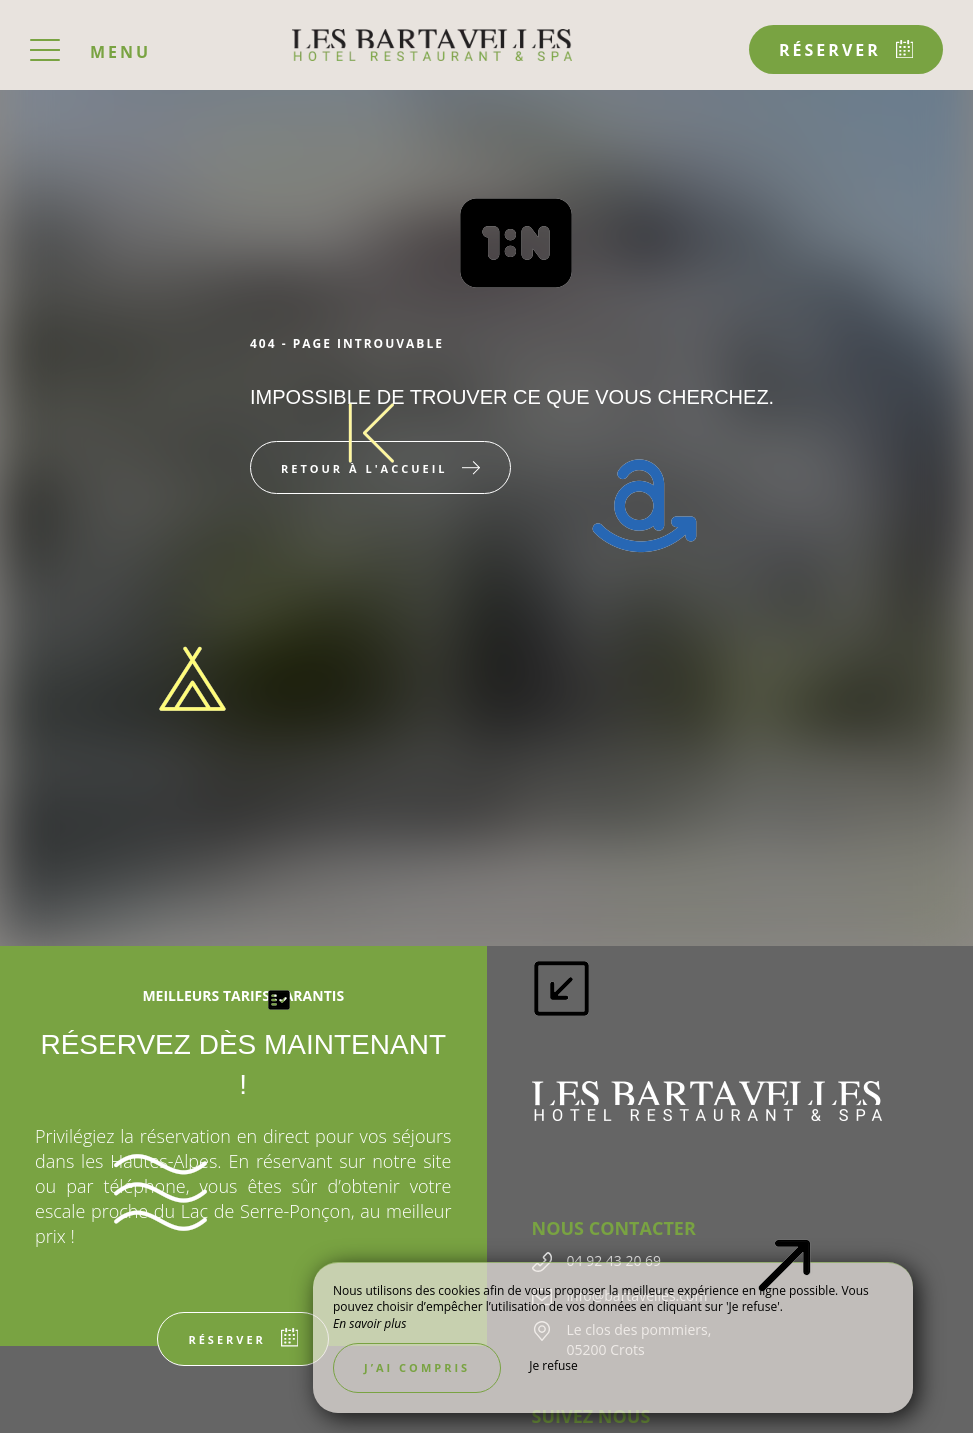 The width and height of the screenshot is (973, 1433). Describe the element at coordinates (370, 433) in the screenshot. I see `navigate to the beginning or first item` at that location.